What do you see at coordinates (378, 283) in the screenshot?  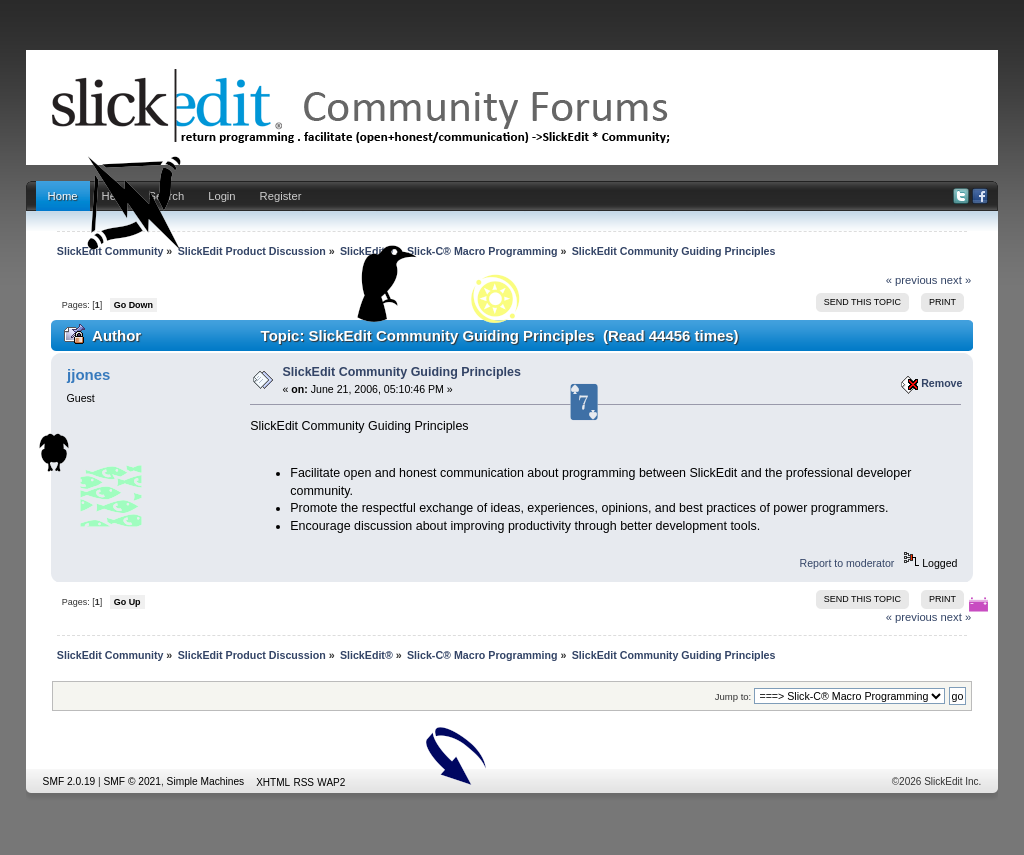 I see `raven or crow icon for a messaging or mail feature` at bounding box center [378, 283].